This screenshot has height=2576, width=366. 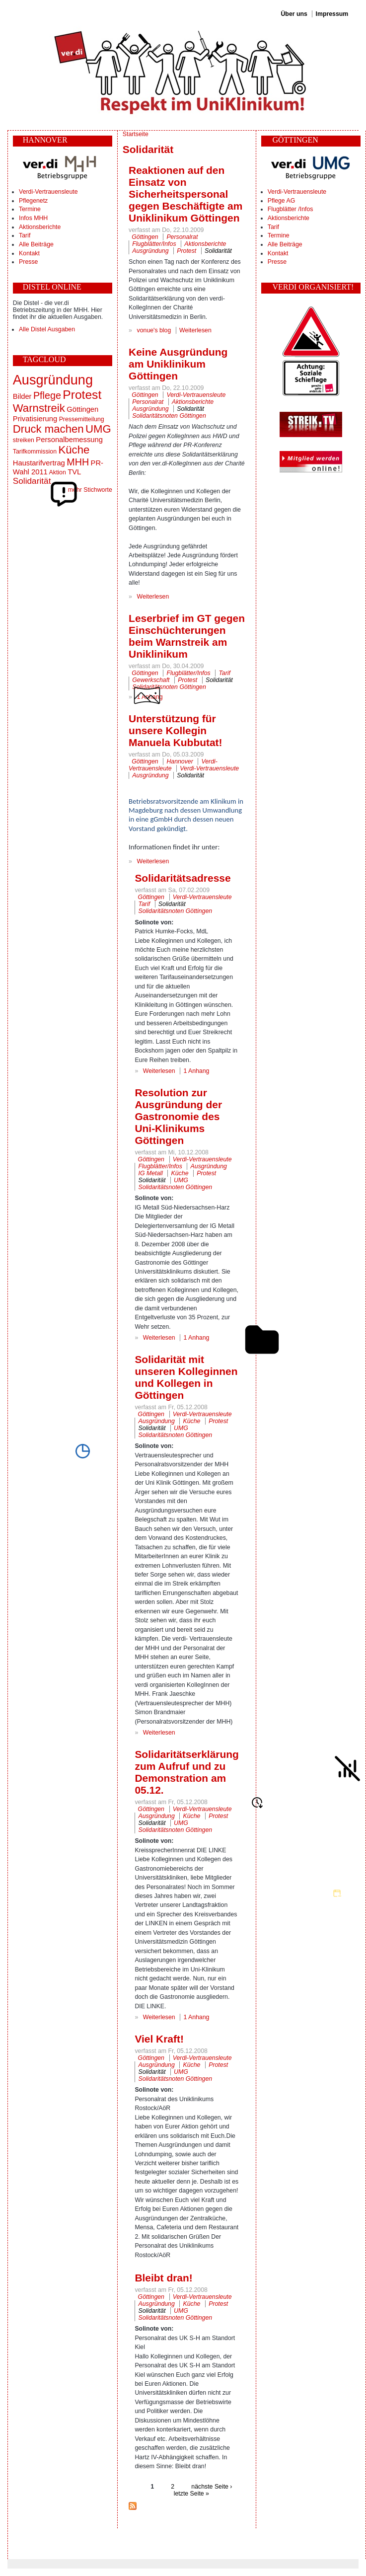 I want to click on view analytics or statistics breakdown, so click(x=82, y=1451).